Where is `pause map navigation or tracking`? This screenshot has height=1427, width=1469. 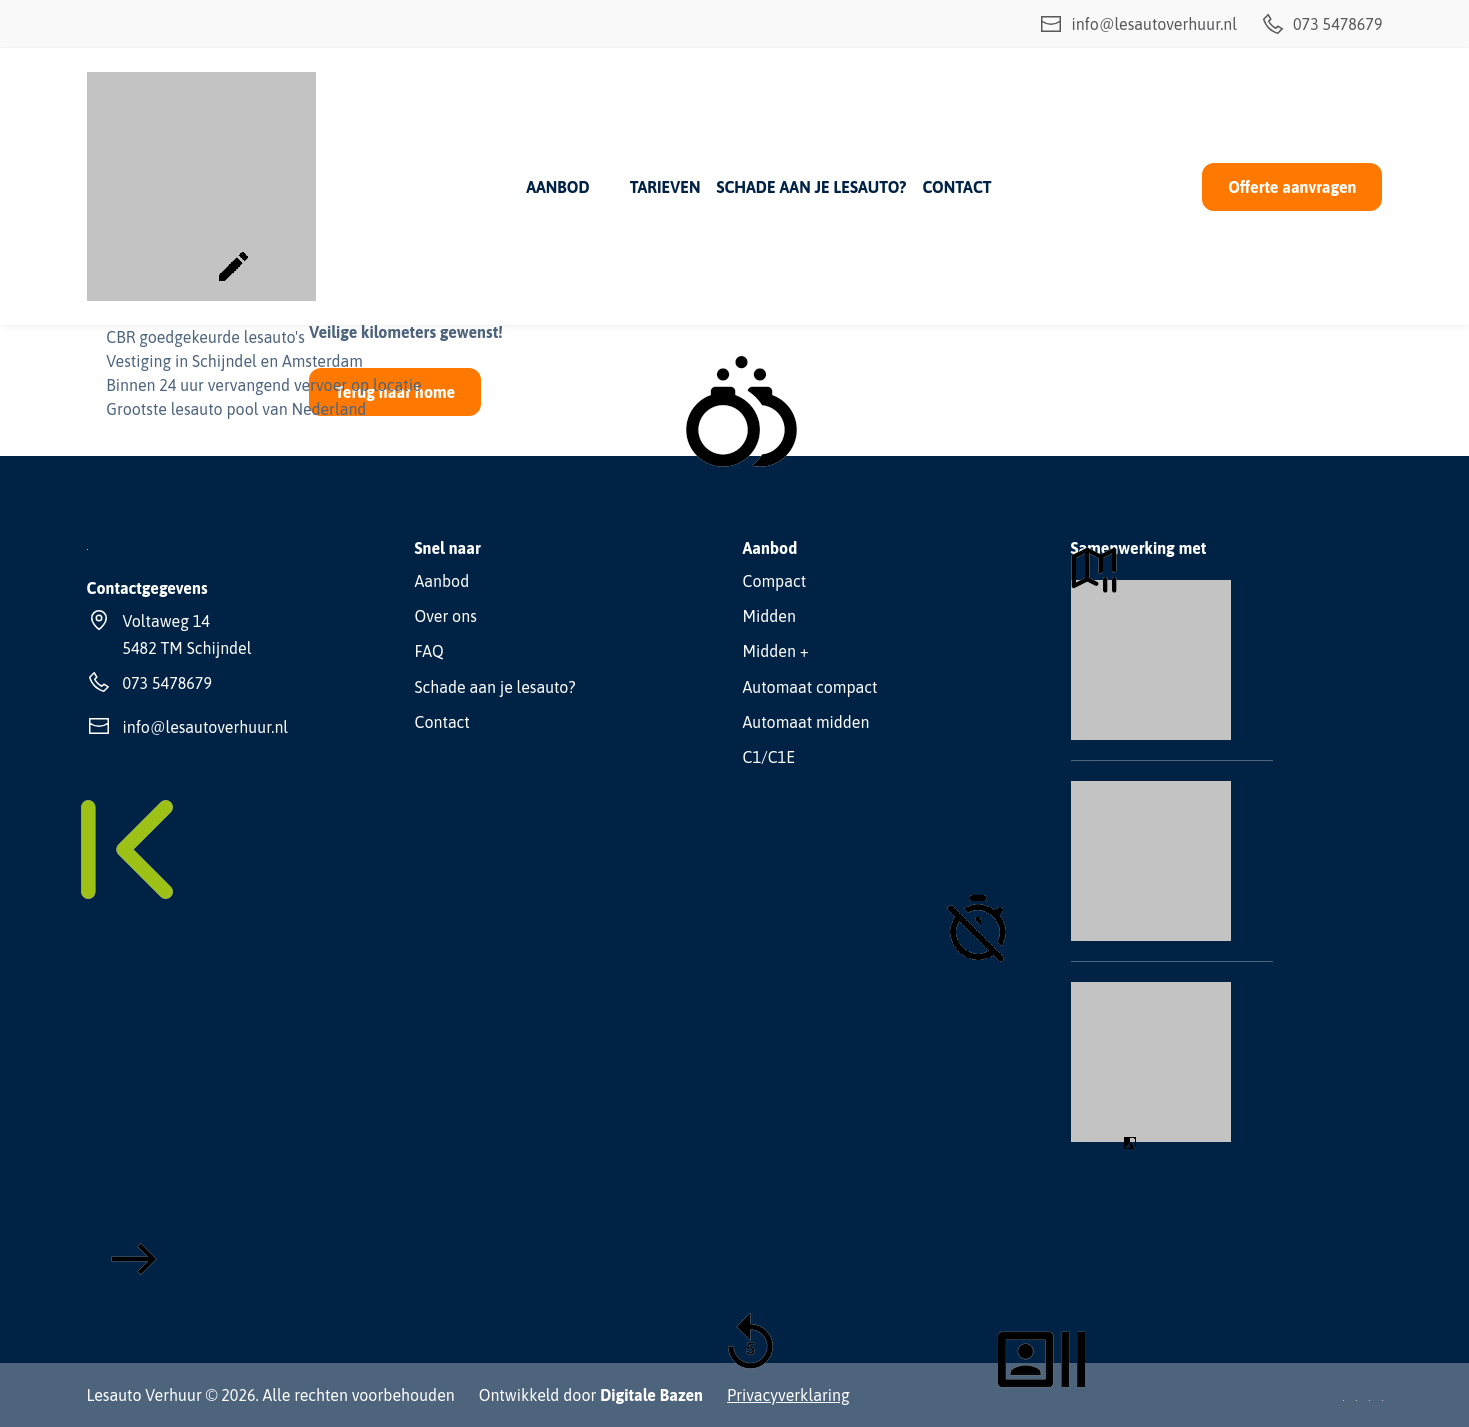 pause map navigation or tracking is located at coordinates (1094, 568).